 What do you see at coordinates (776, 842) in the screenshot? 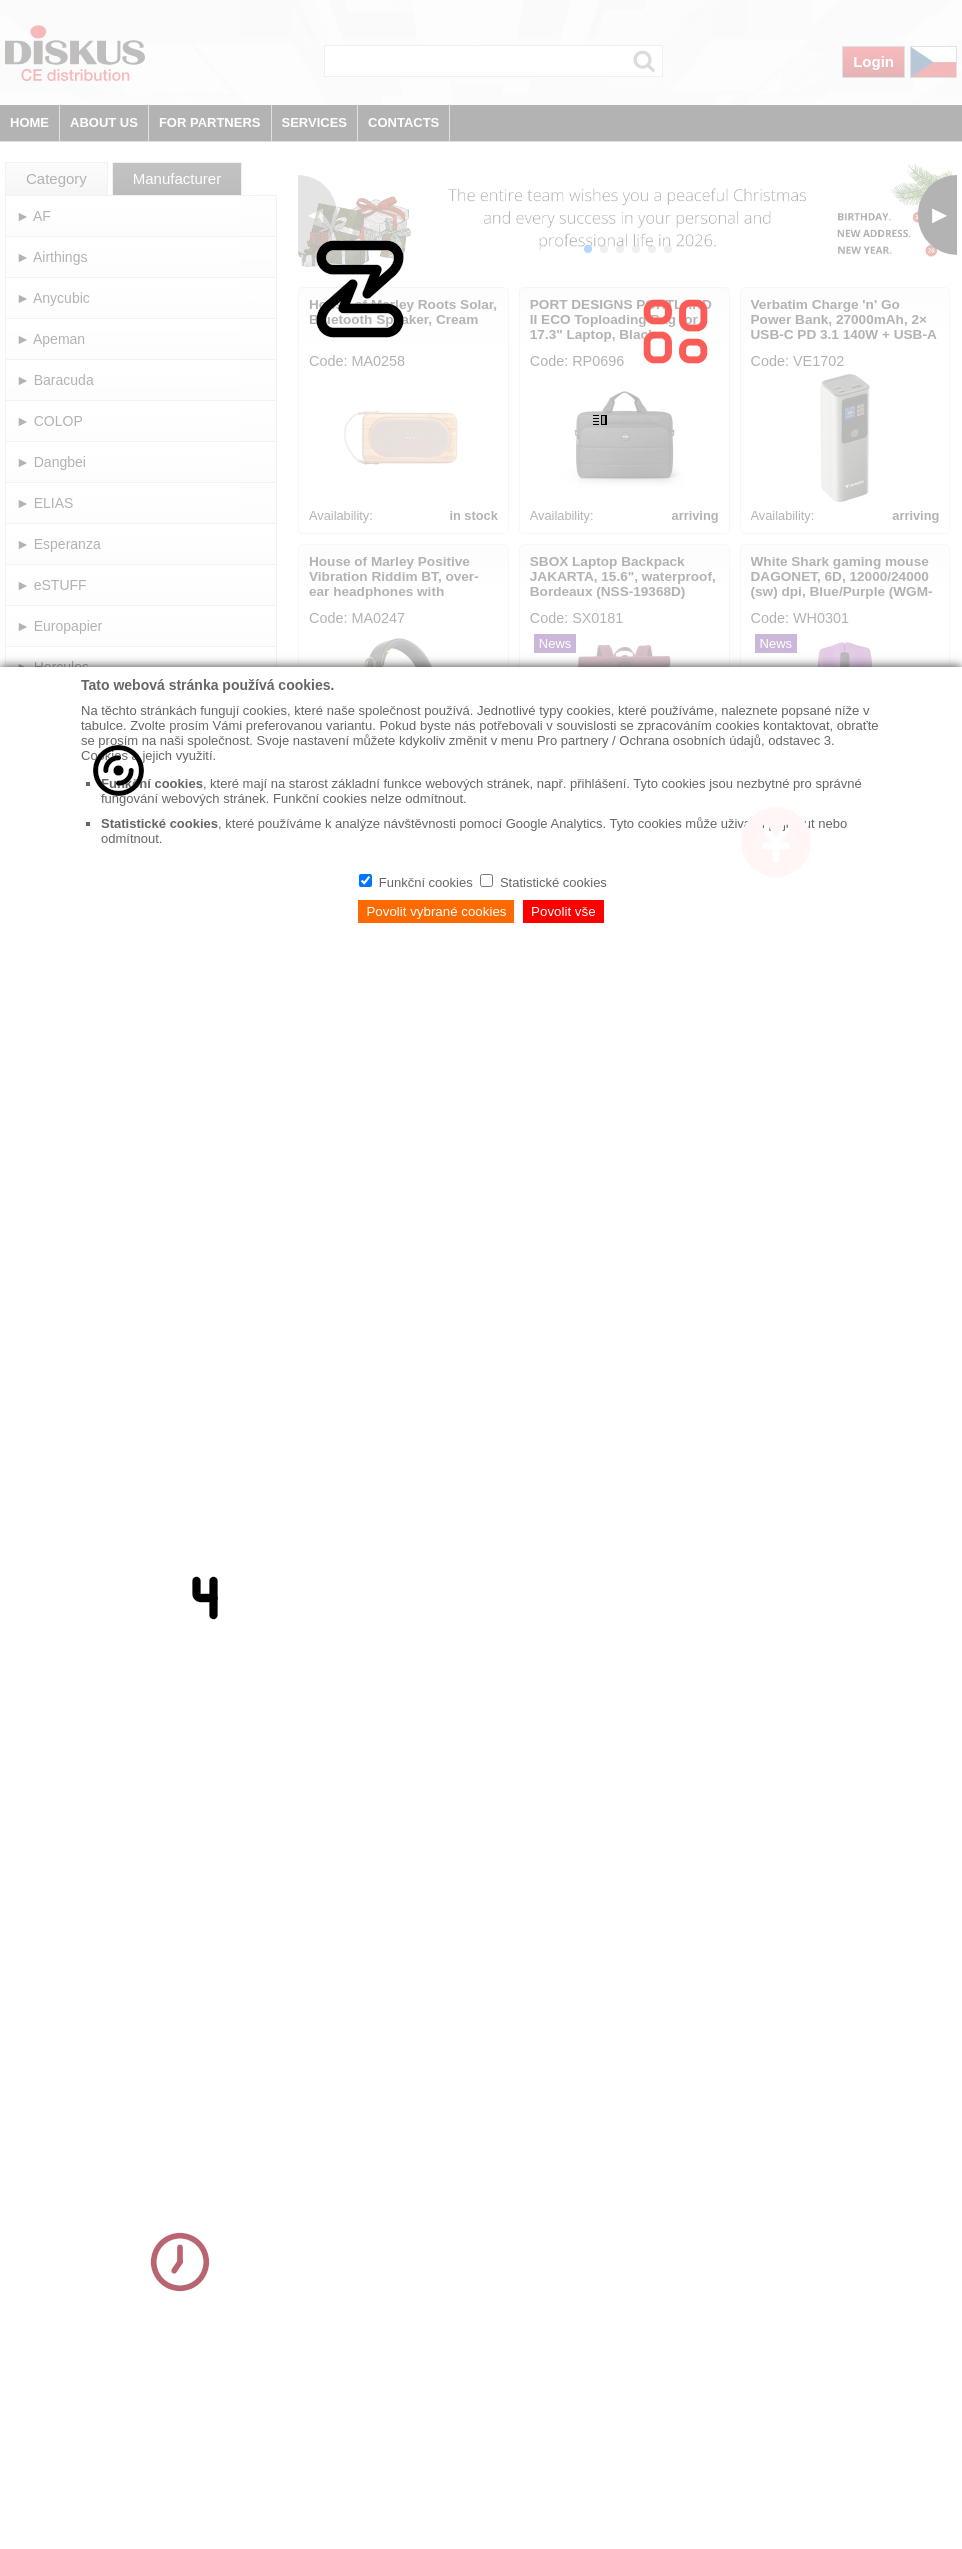
I see `view balance in chinese yuan` at bounding box center [776, 842].